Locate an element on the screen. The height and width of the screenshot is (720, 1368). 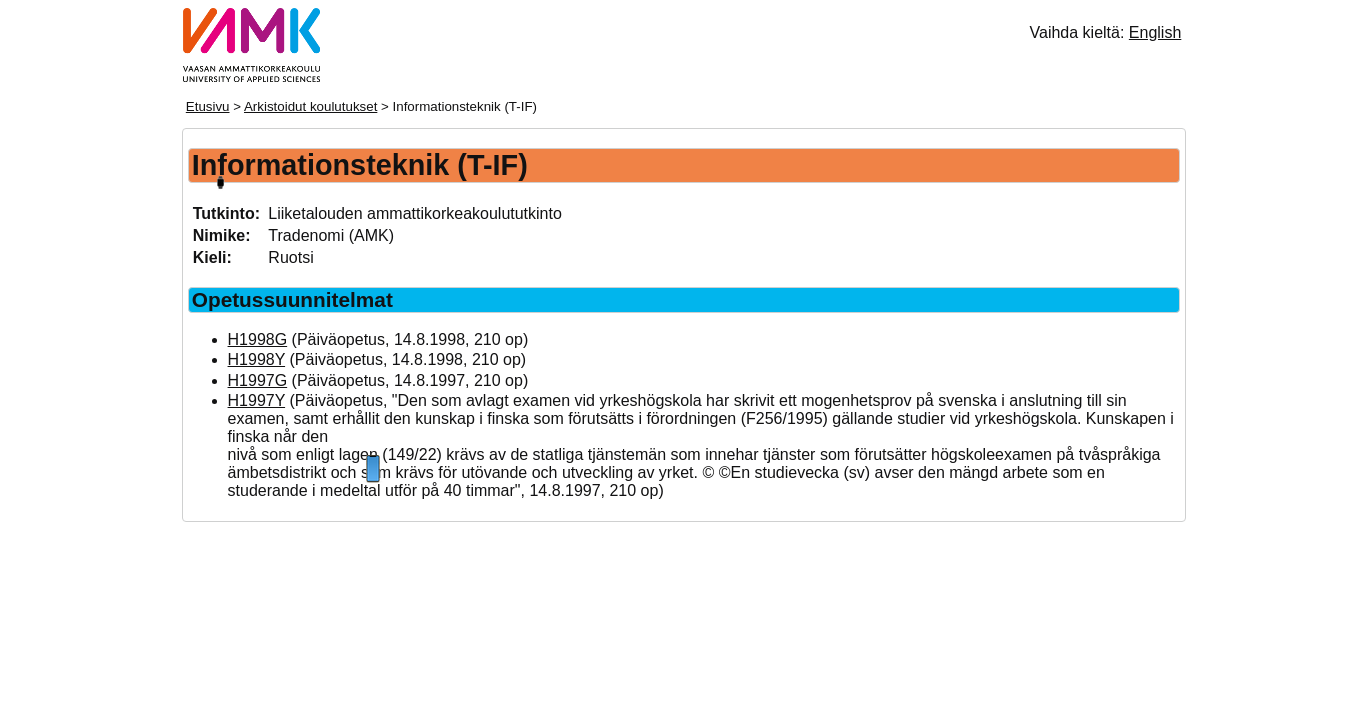
apple watch series 3 device icon is located at coordinates (220, 182).